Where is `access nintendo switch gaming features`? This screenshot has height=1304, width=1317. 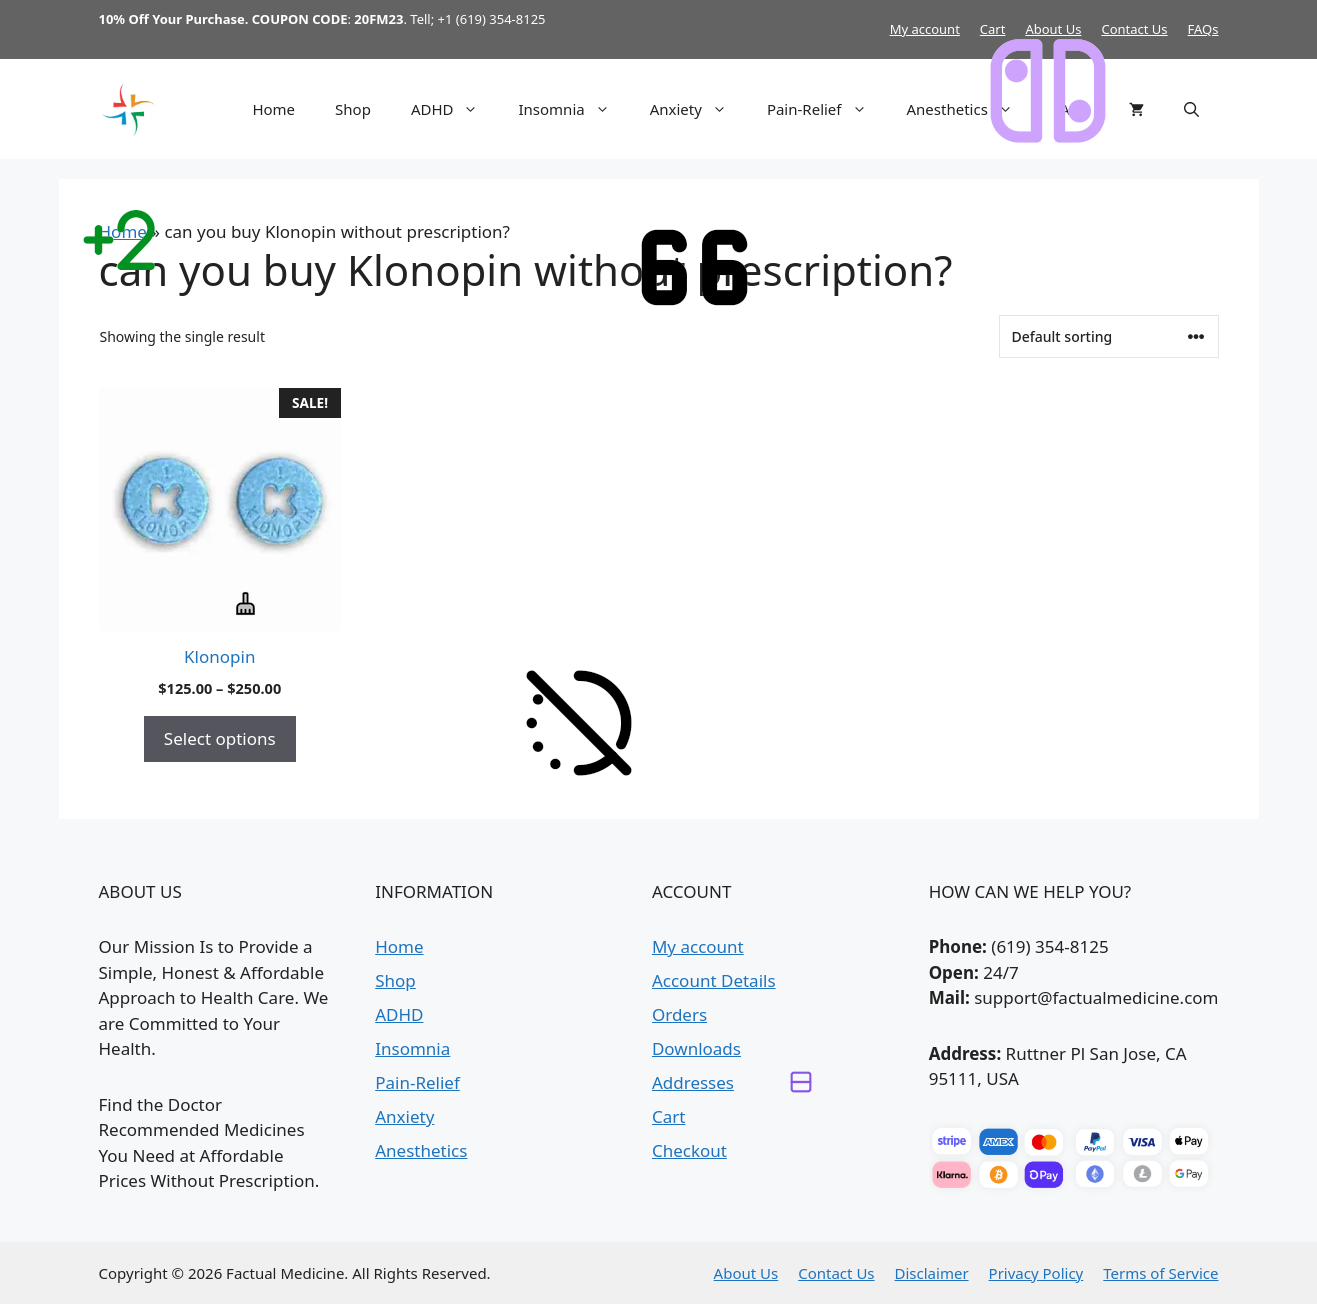
access nintendo switch gaming features is located at coordinates (1048, 91).